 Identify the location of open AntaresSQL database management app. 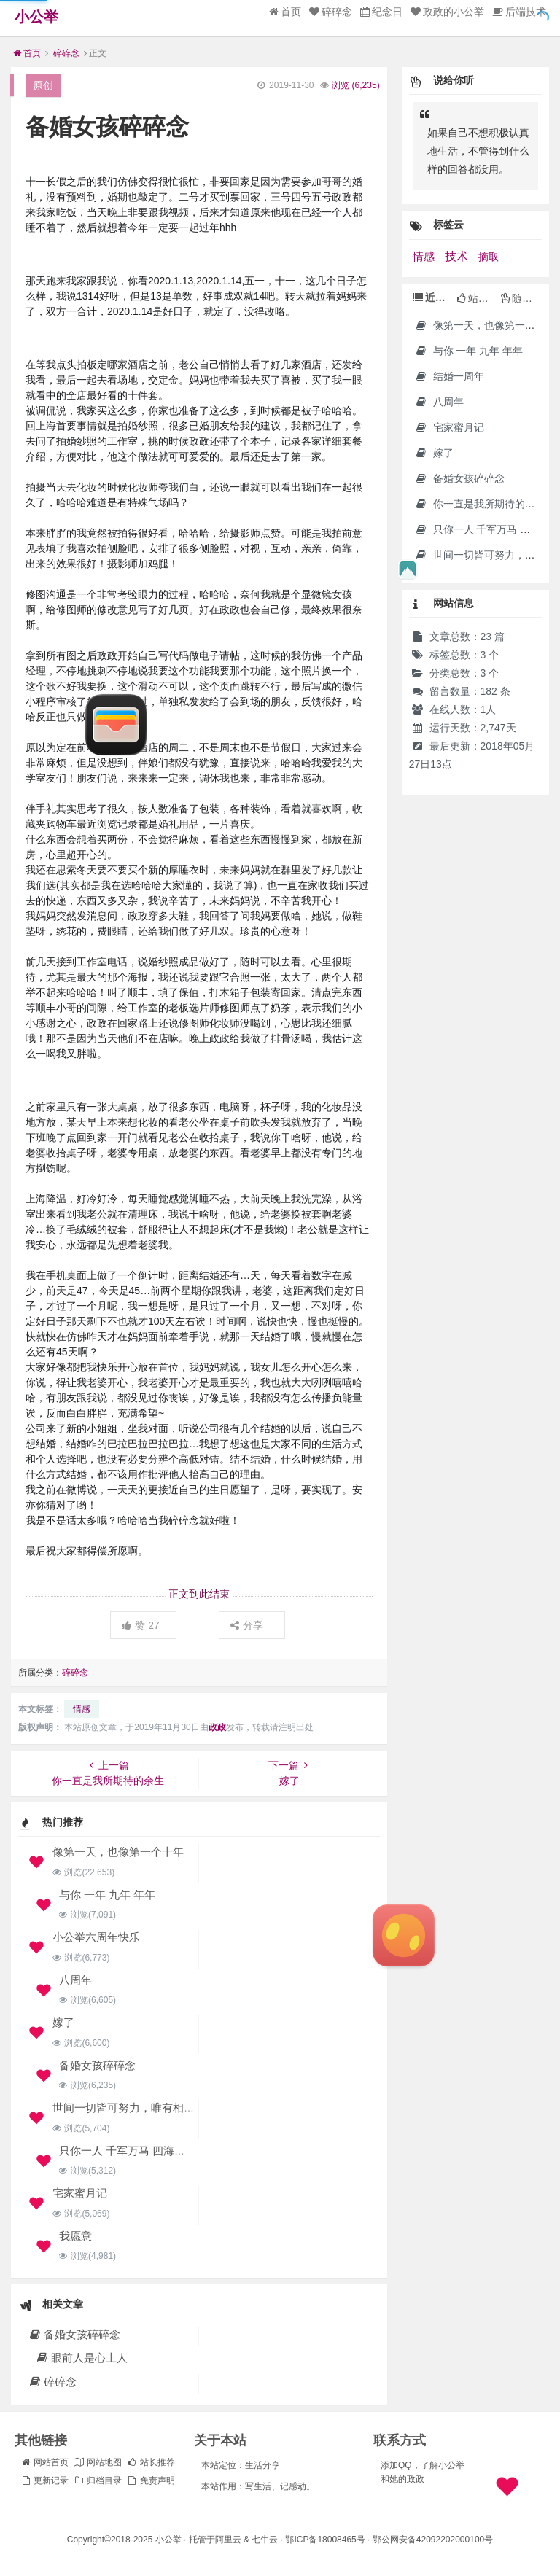
(403, 1935).